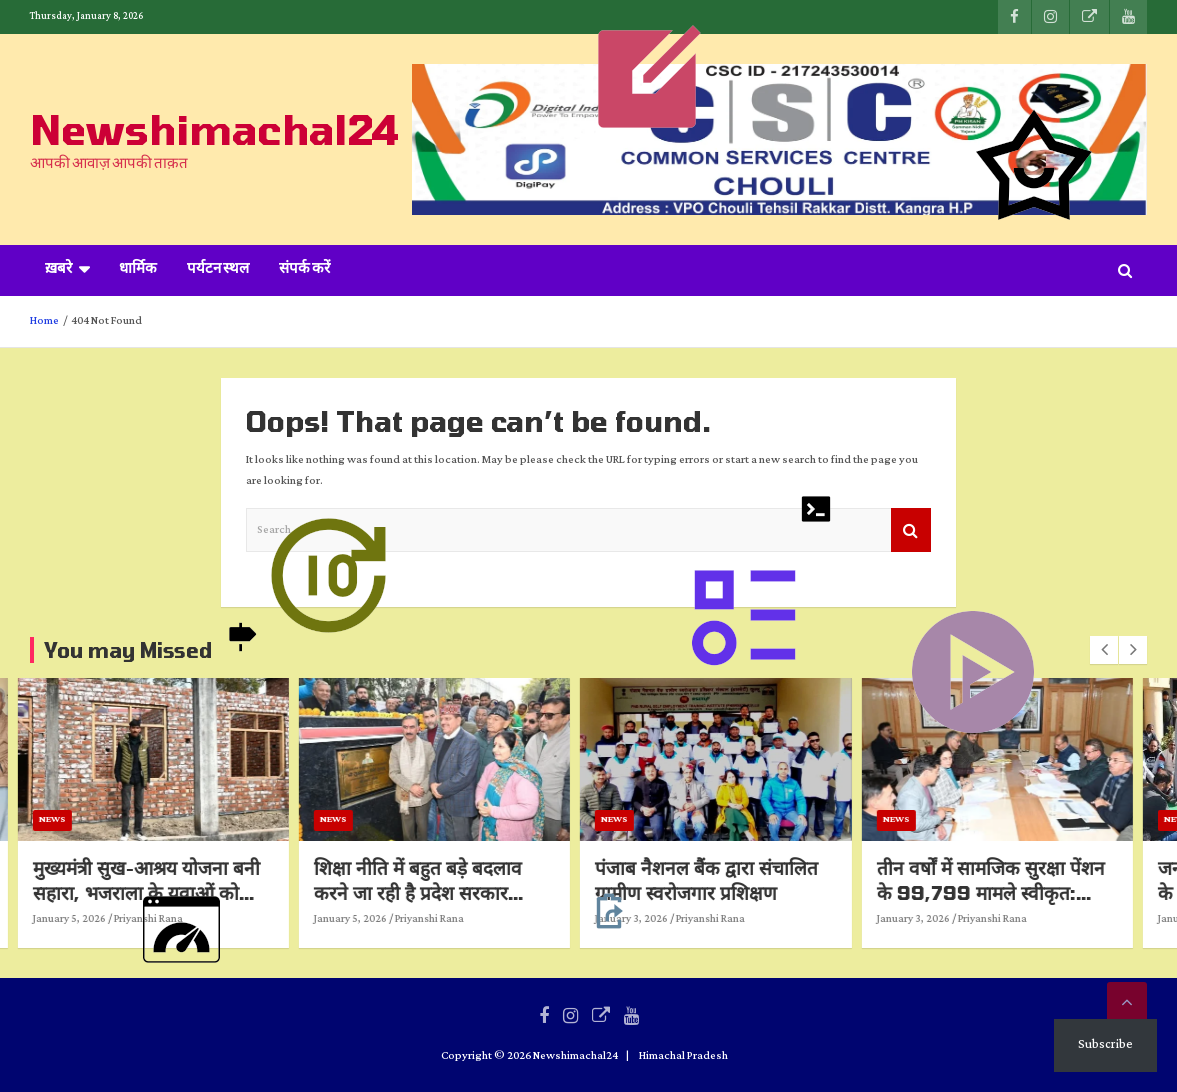 Image resolution: width=1177 pixels, height=1092 pixels. I want to click on edit or compose a new document, so click(647, 79).